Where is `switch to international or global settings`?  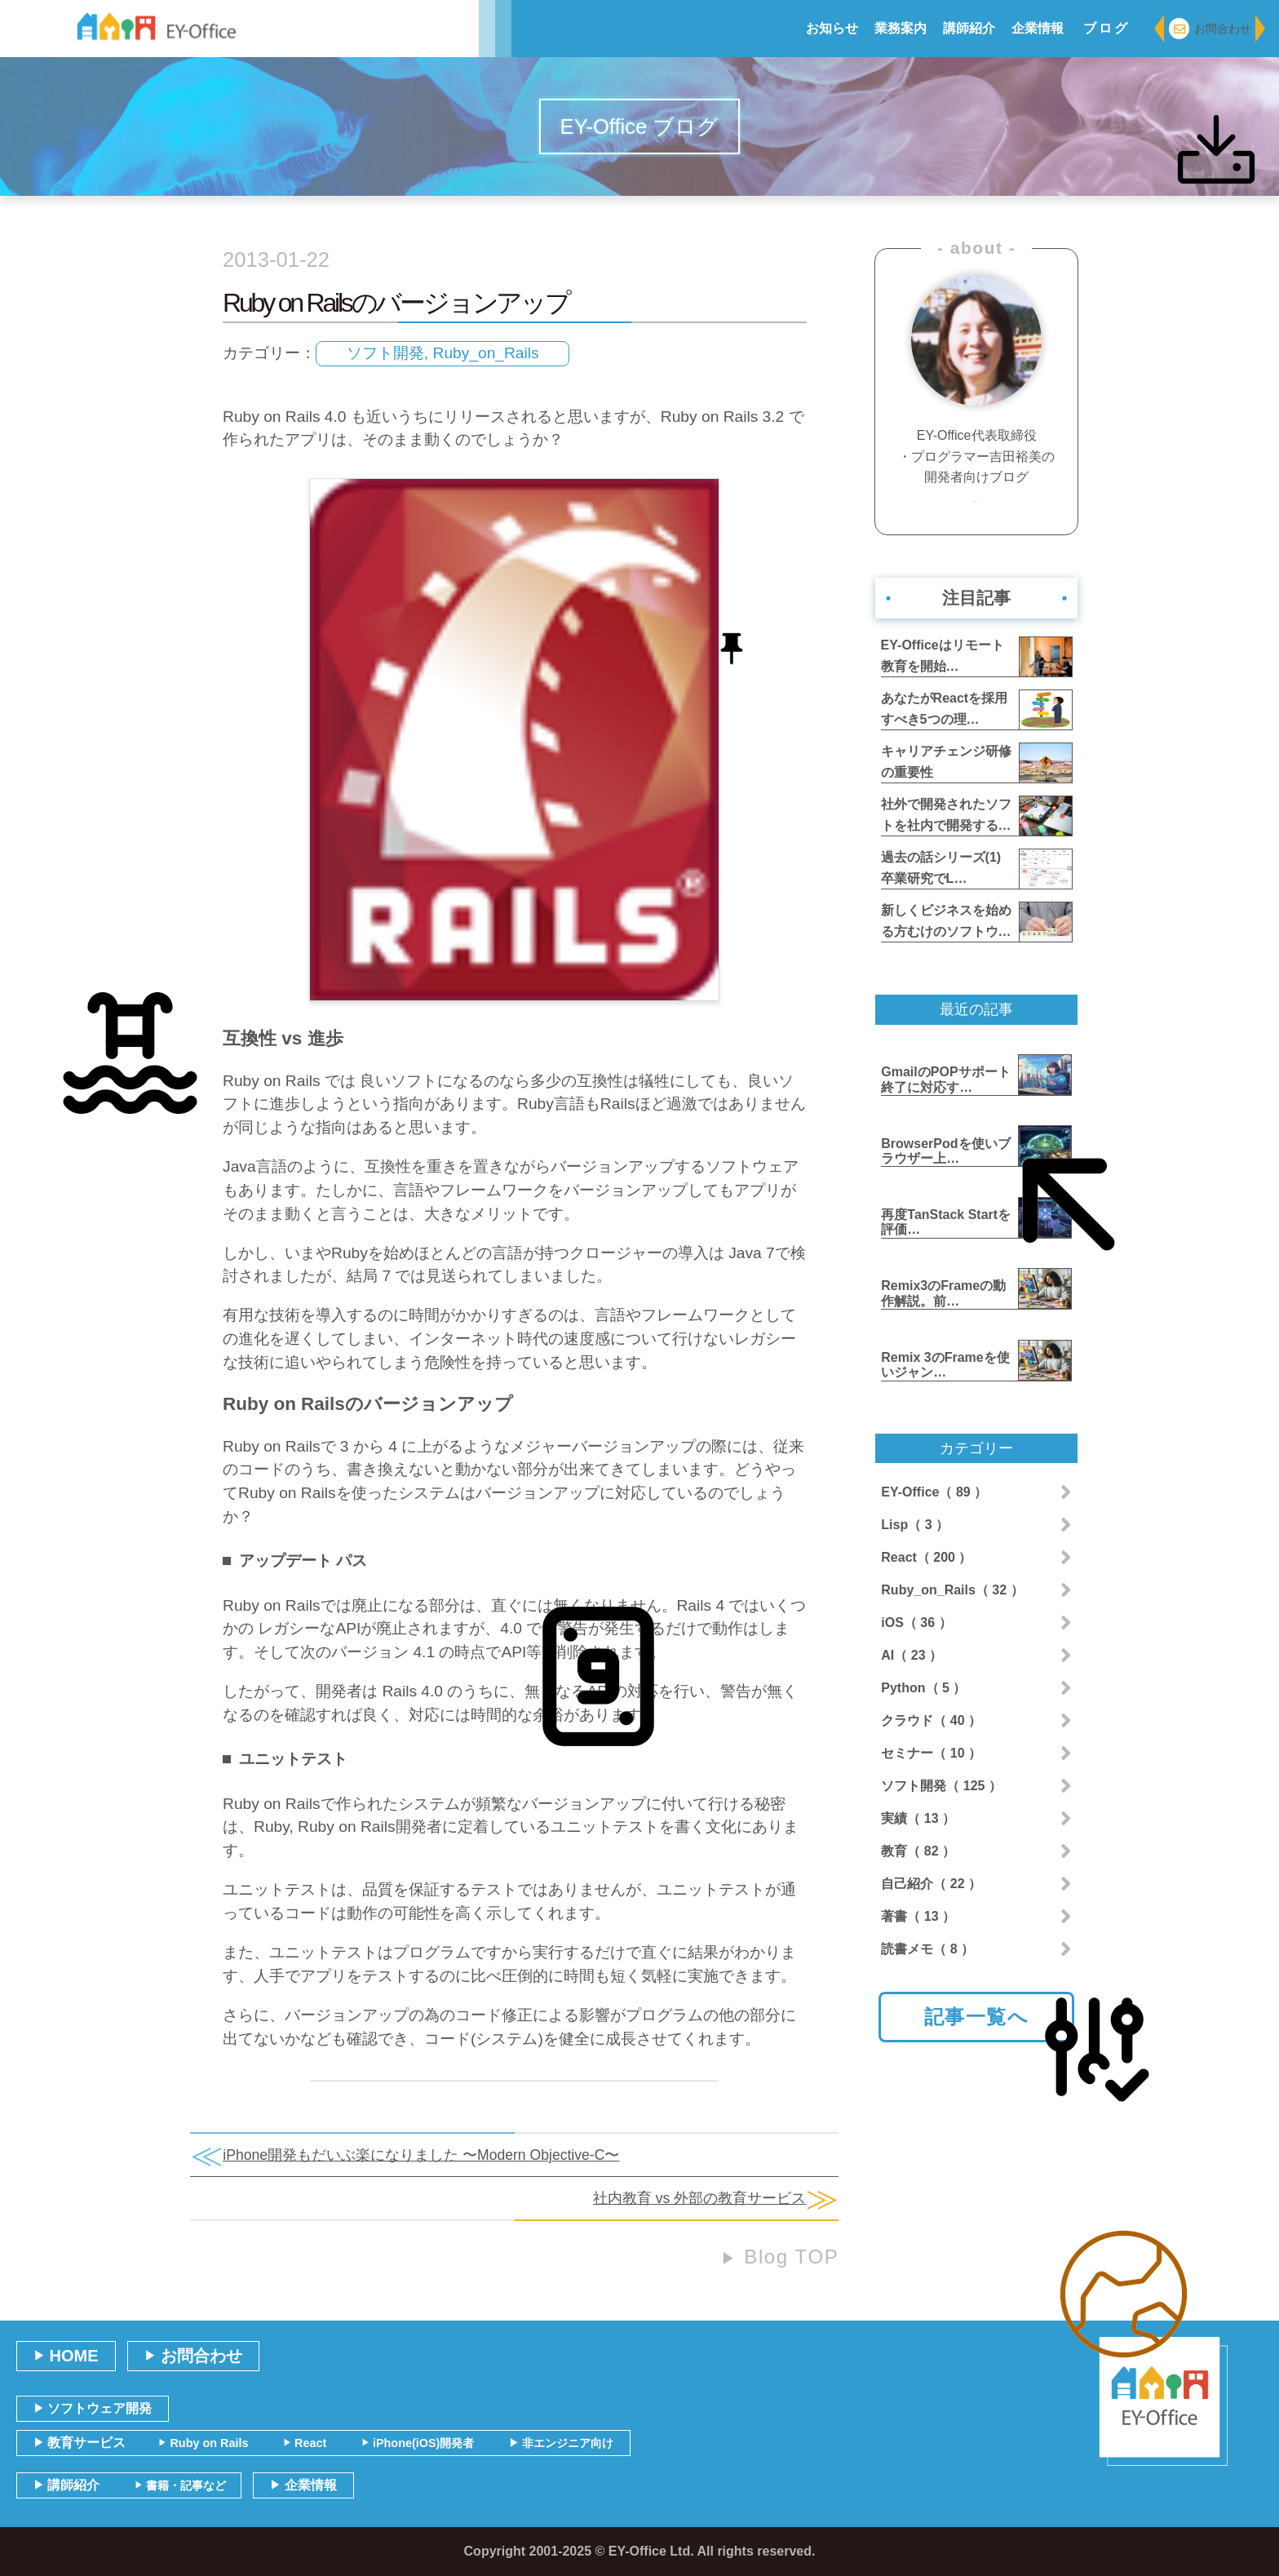 switch to international or global settings is located at coordinates (1123, 2294).